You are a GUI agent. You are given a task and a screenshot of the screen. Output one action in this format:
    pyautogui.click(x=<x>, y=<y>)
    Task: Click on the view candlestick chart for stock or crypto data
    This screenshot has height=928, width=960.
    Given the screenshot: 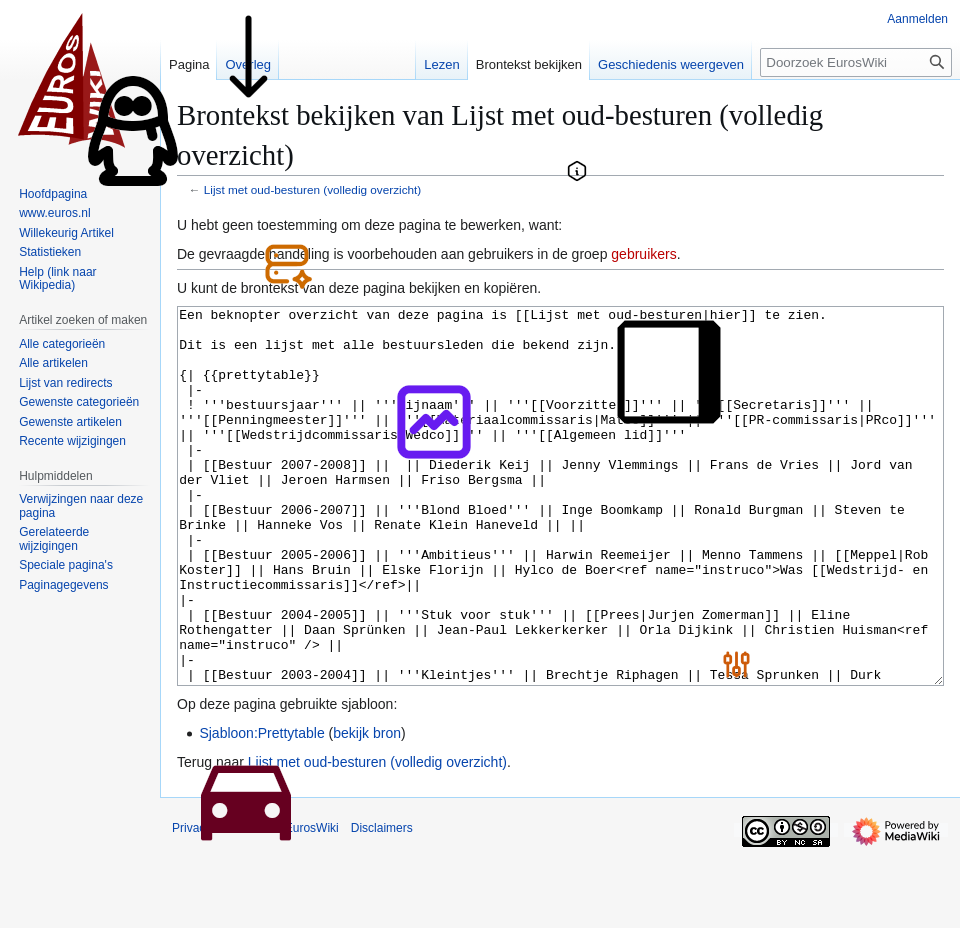 What is the action you would take?
    pyautogui.click(x=736, y=664)
    